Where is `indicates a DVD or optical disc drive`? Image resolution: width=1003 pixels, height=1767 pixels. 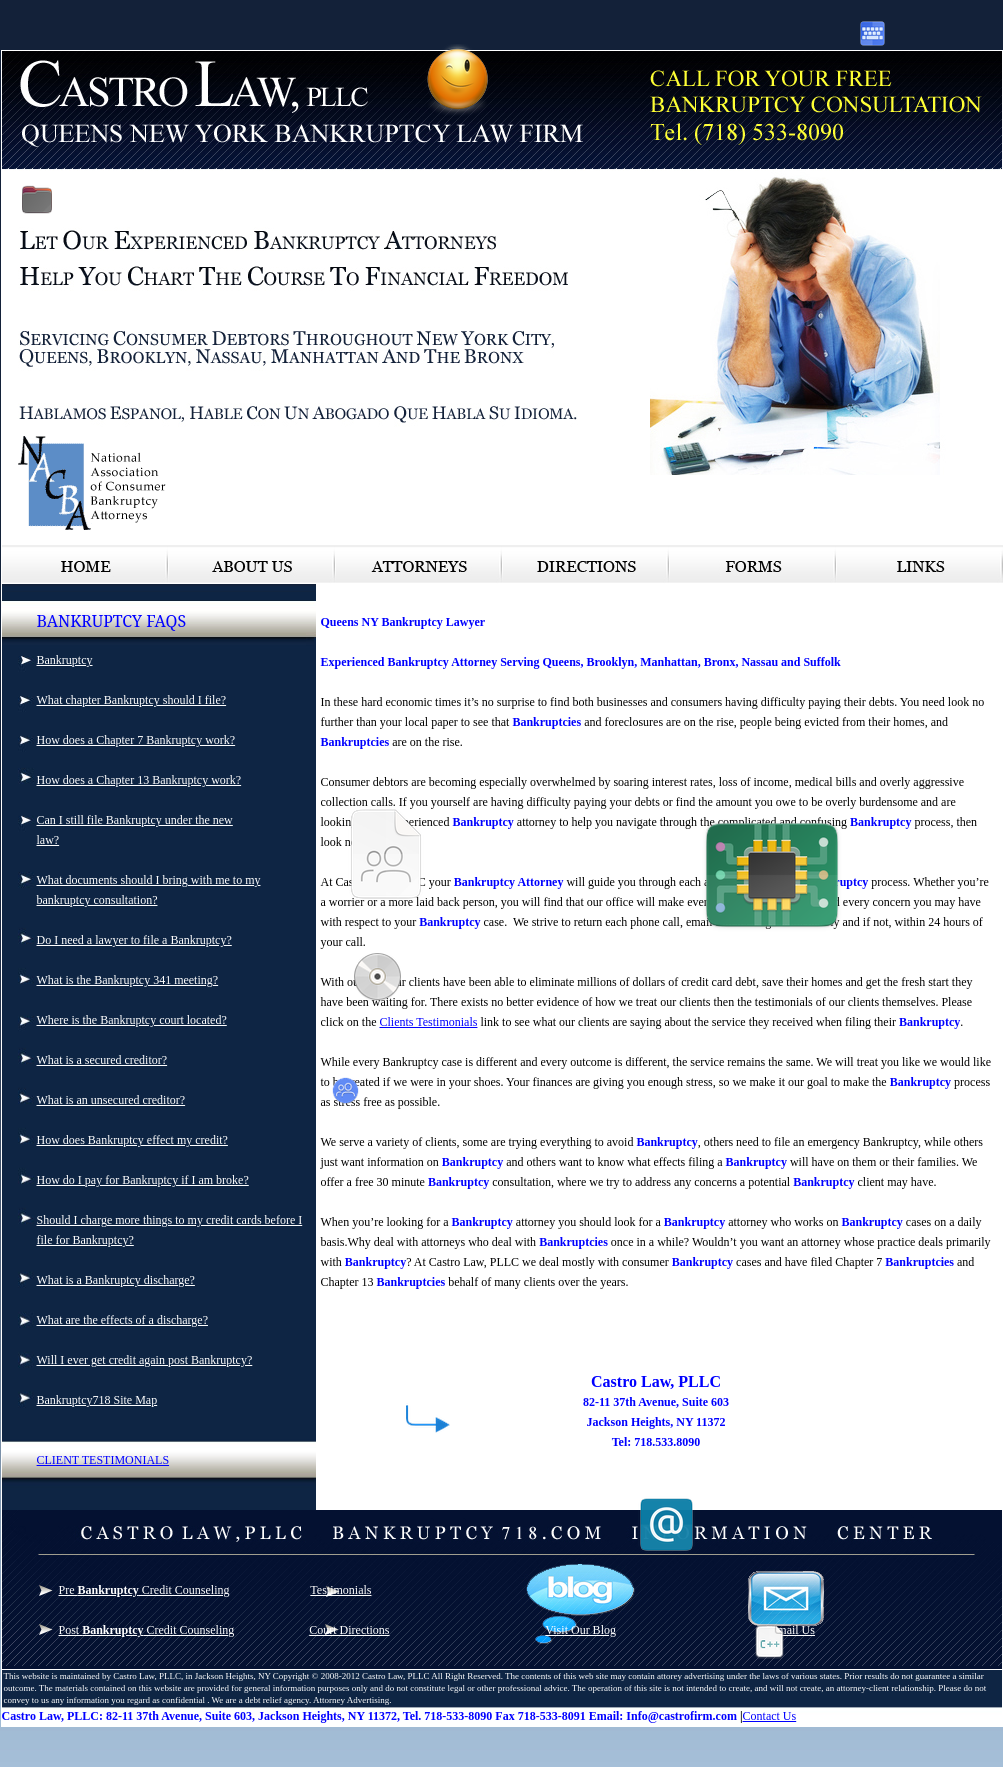 indicates a DVD or optical disc drive is located at coordinates (377, 976).